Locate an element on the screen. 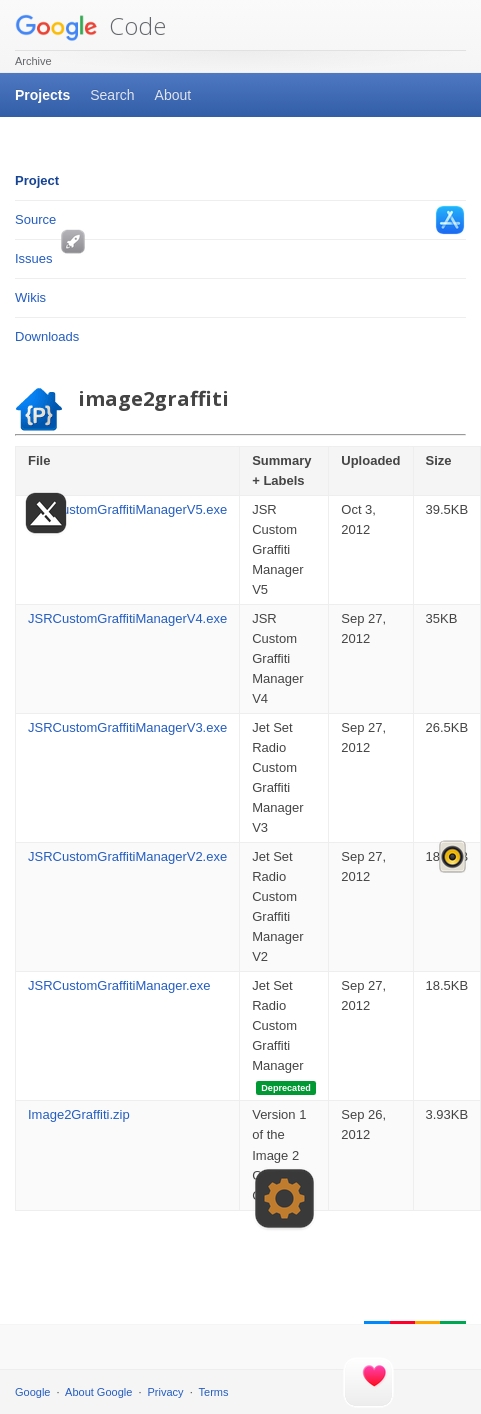 Image resolution: width=481 pixels, height=1414 pixels. open the app store to browse and download applications is located at coordinates (450, 220).